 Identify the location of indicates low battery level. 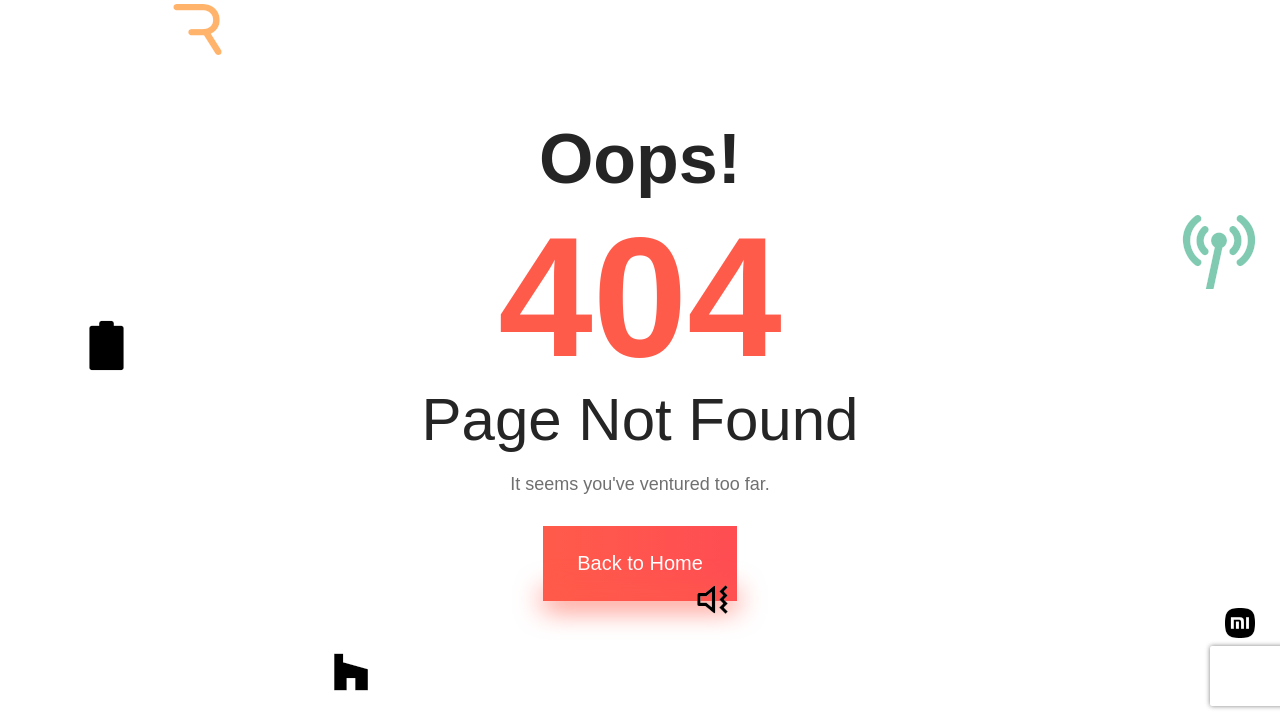
(106, 345).